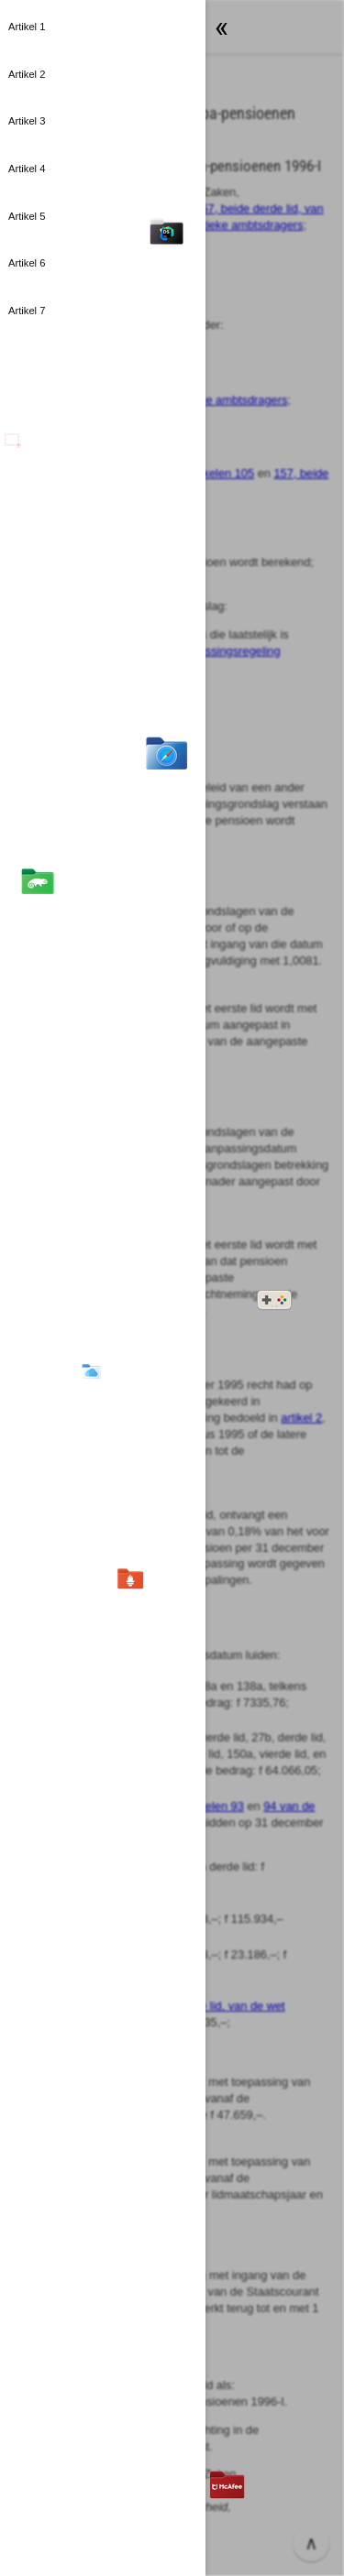 This screenshot has width=344, height=2576. Describe the element at coordinates (274, 1300) in the screenshot. I see `game controller input device` at that location.